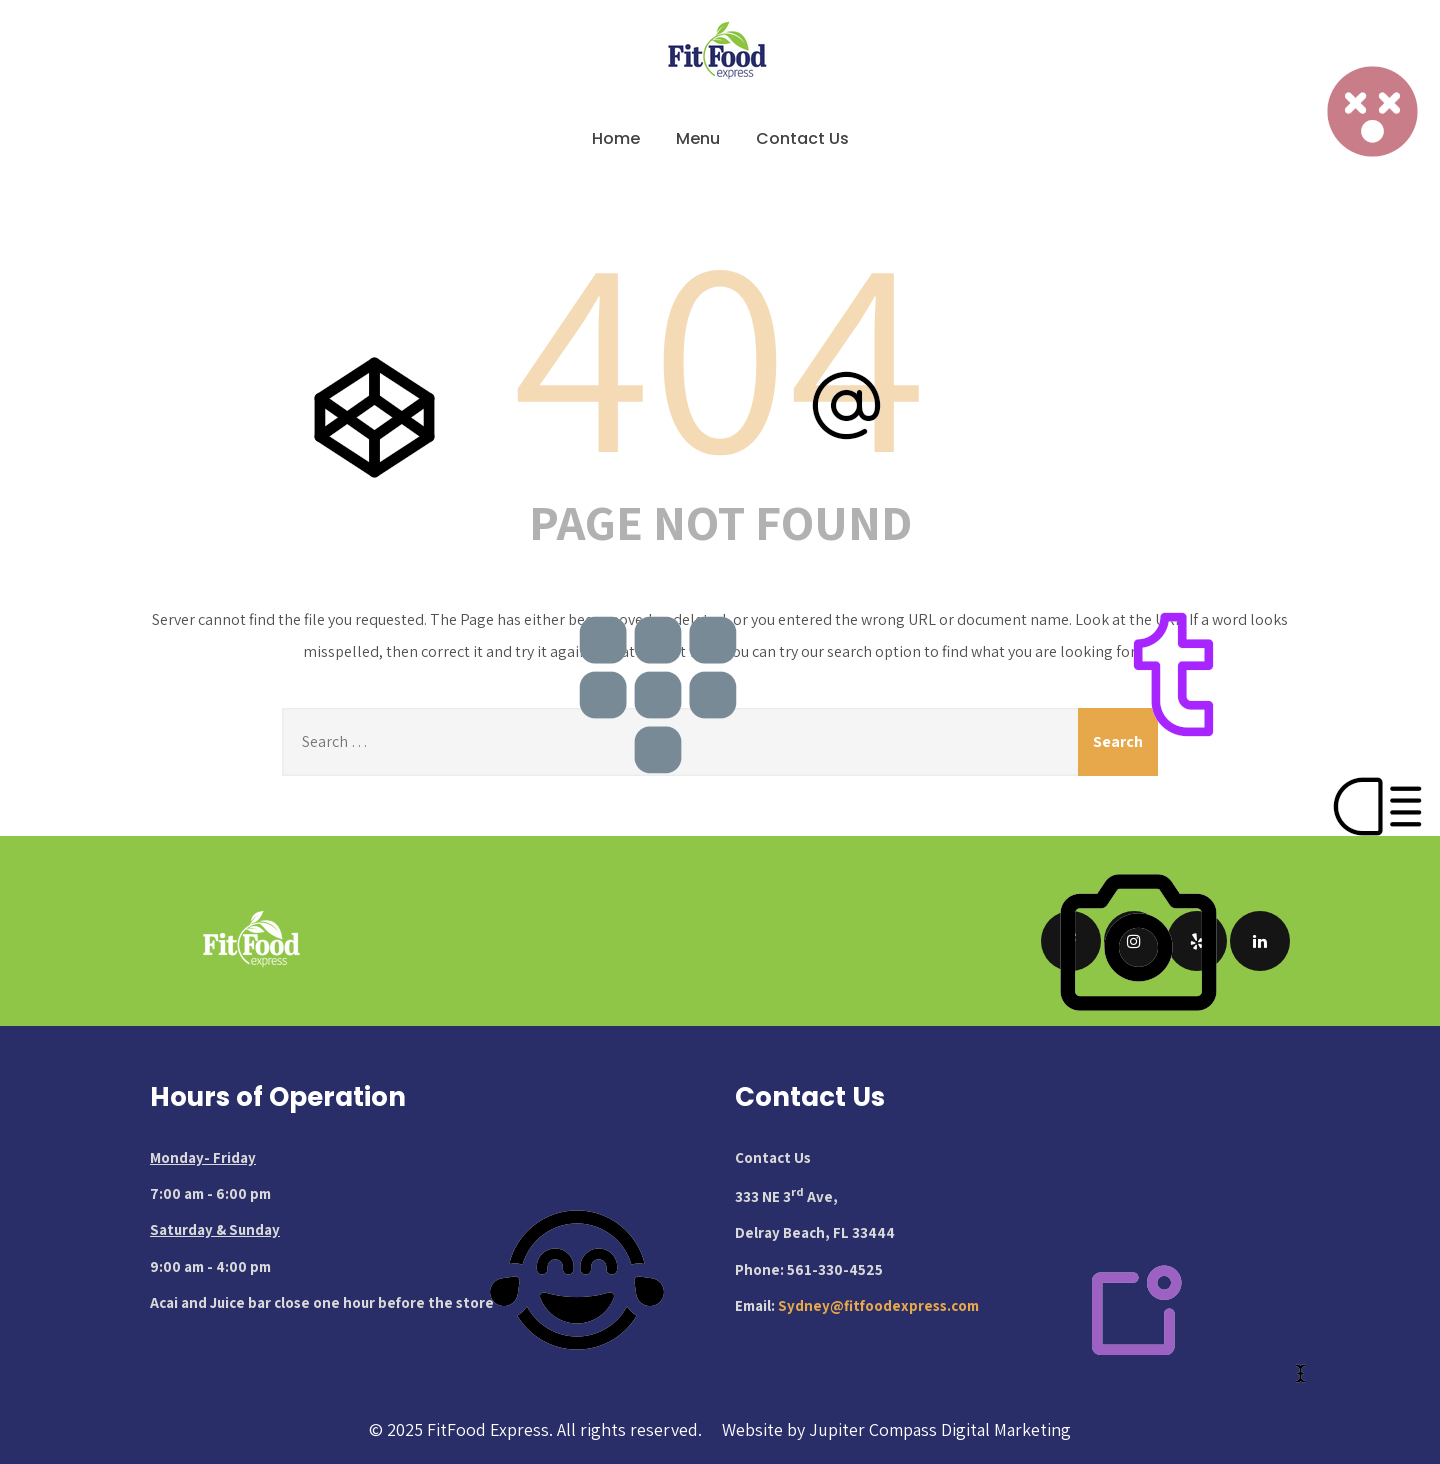 The image size is (1440, 1464). What do you see at coordinates (658, 695) in the screenshot?
I see `open the phone dialpad` at bounding box center [658, 695].